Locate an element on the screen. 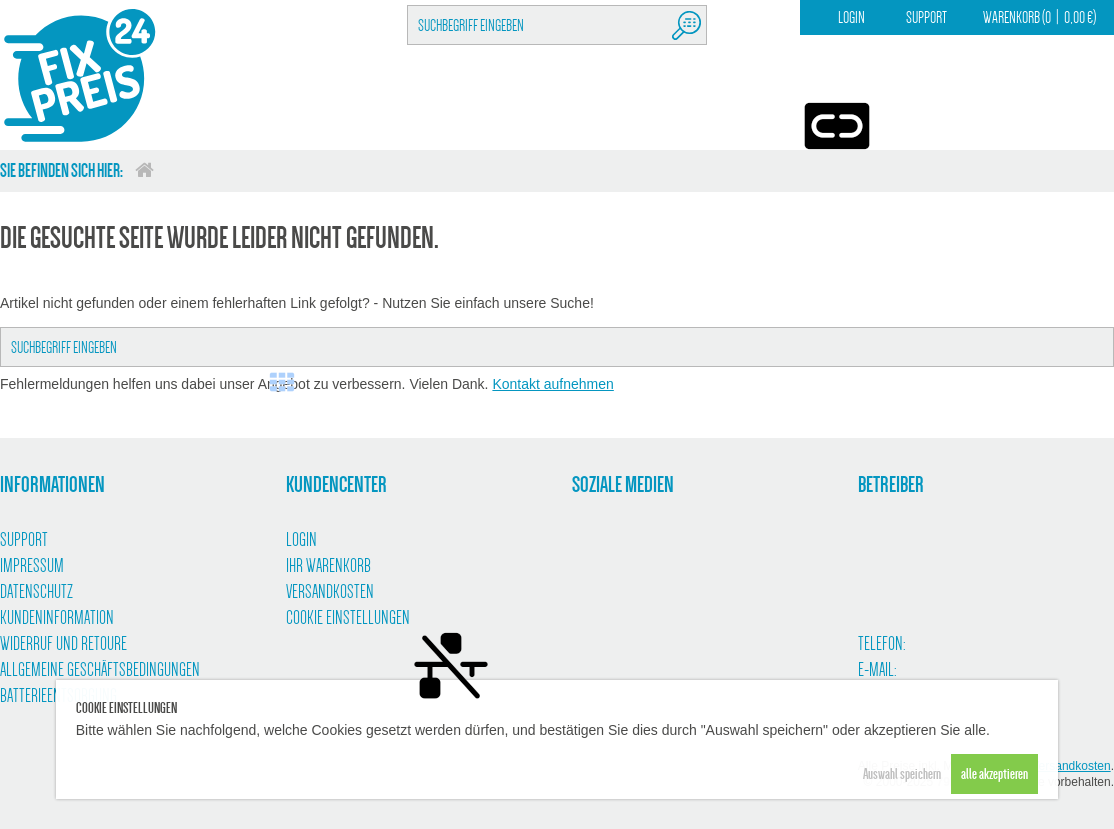 This screenshot has width=1114, height=829. indicates network connection unavailable is located at coordinates (451, 667).